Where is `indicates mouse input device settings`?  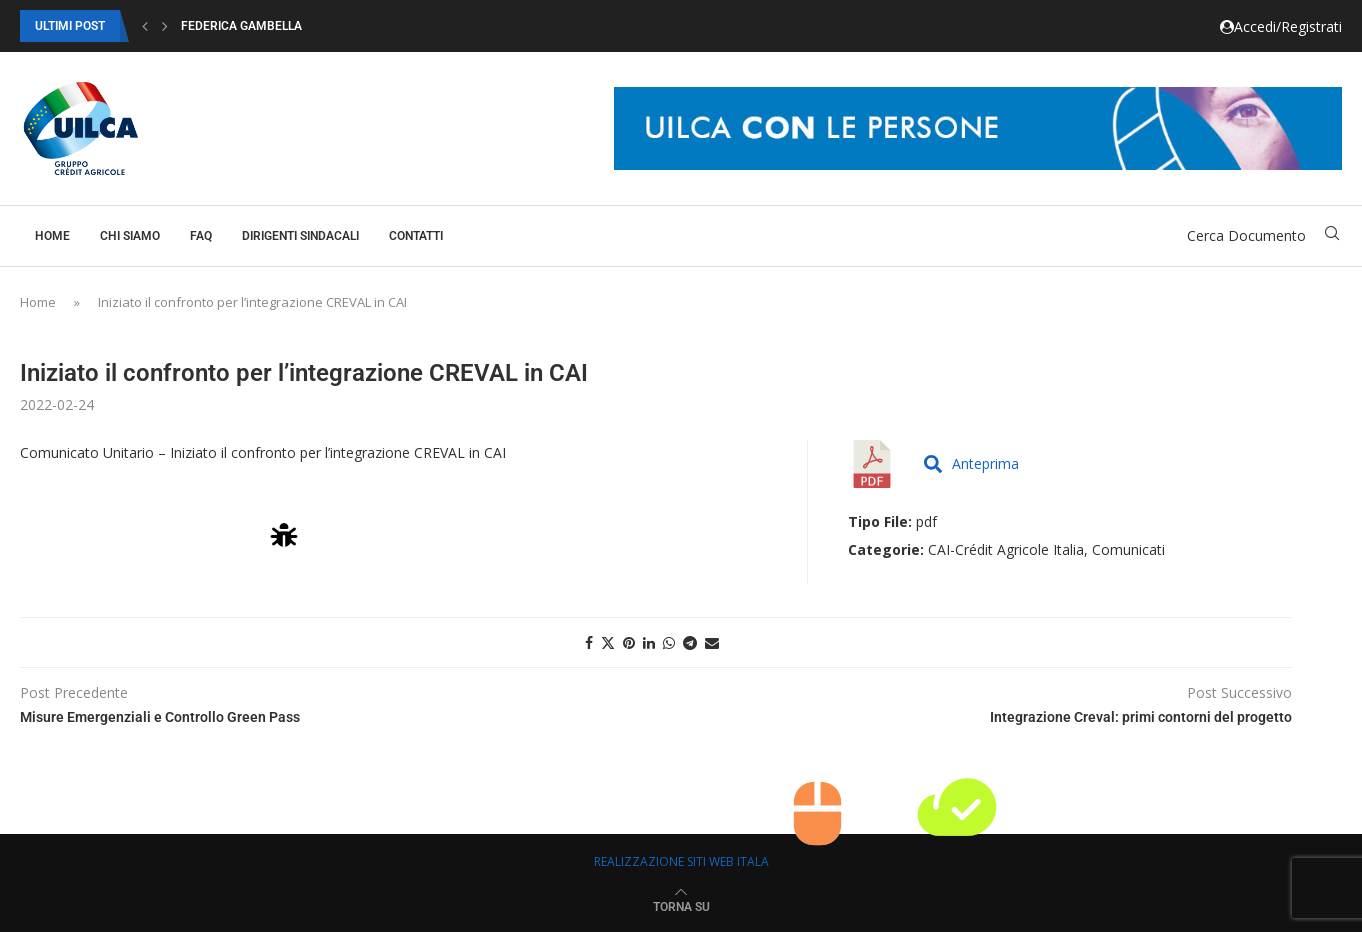
indicates mouse input device settings is located at coordinates (817, 813).